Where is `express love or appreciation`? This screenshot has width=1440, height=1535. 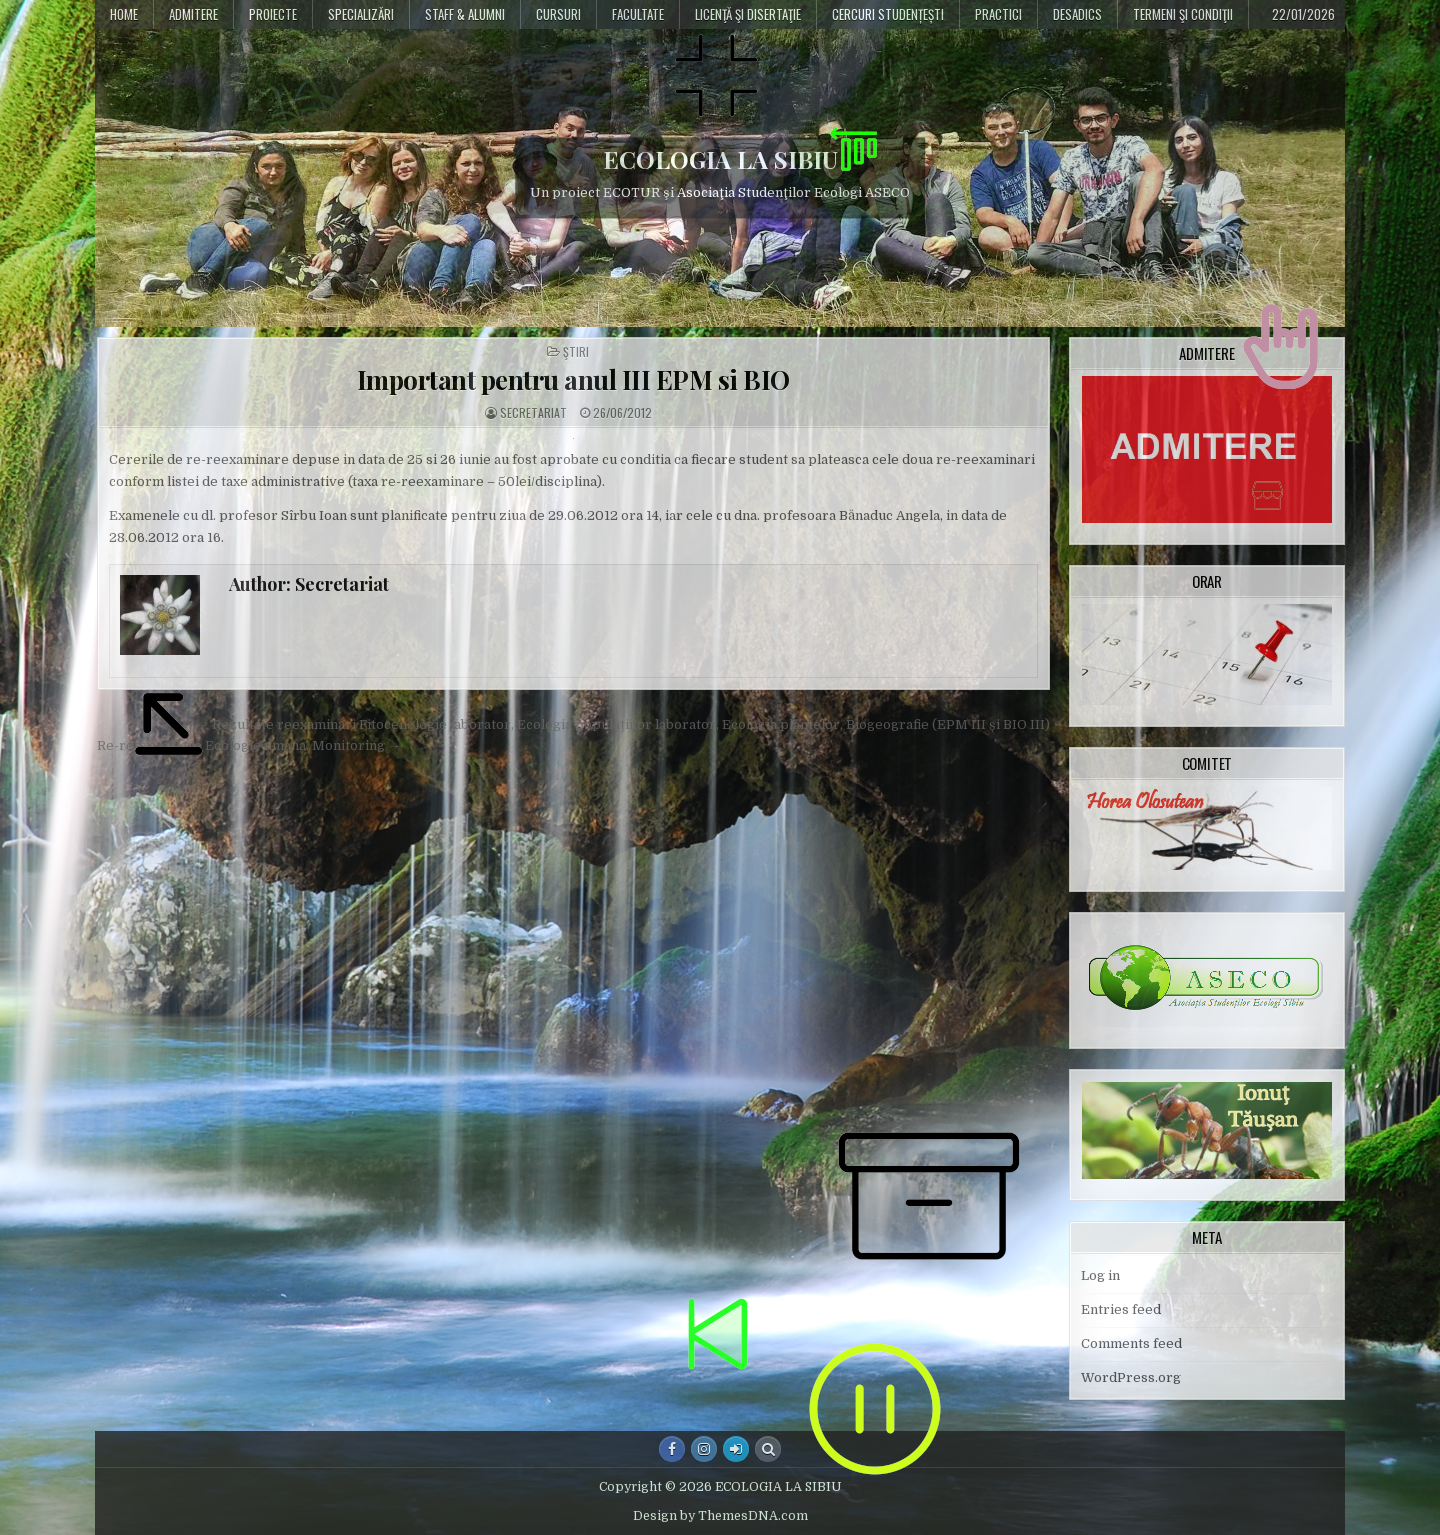
express love or appreciation is located at coordinates (1281, 344).